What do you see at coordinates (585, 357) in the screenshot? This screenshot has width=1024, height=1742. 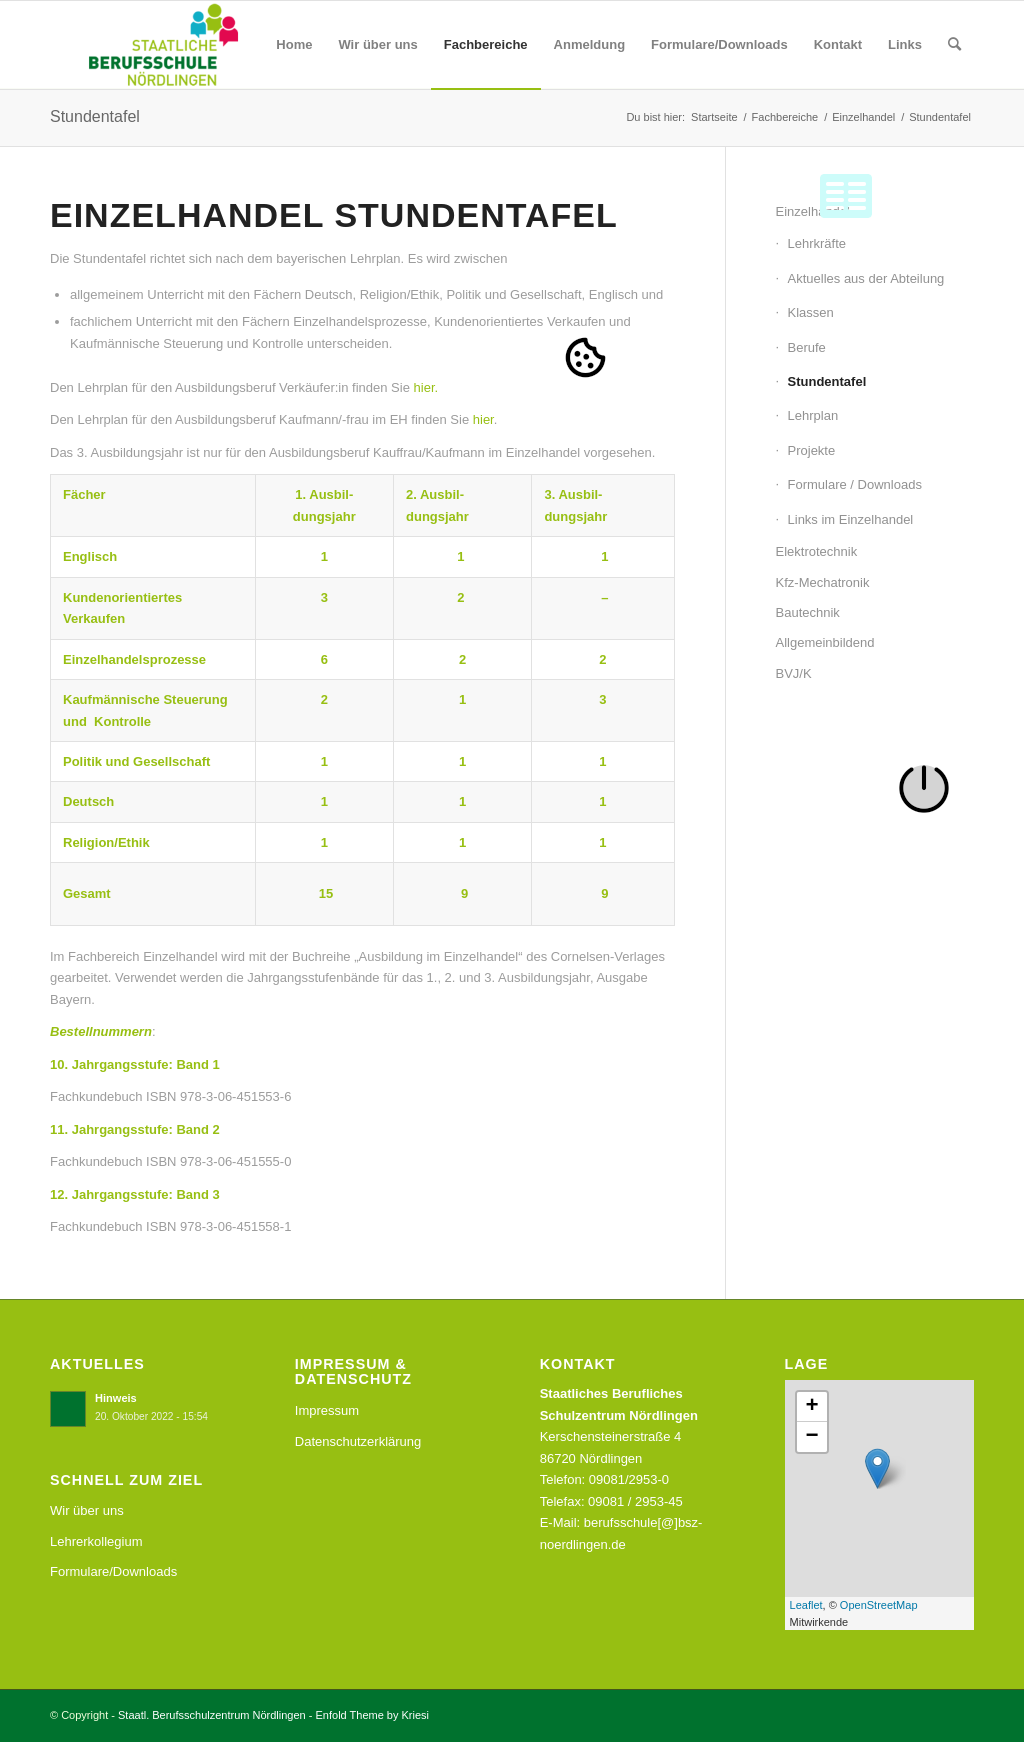 I see `manage cookie preferences and privacy settings` at bounding box center [585, 357].